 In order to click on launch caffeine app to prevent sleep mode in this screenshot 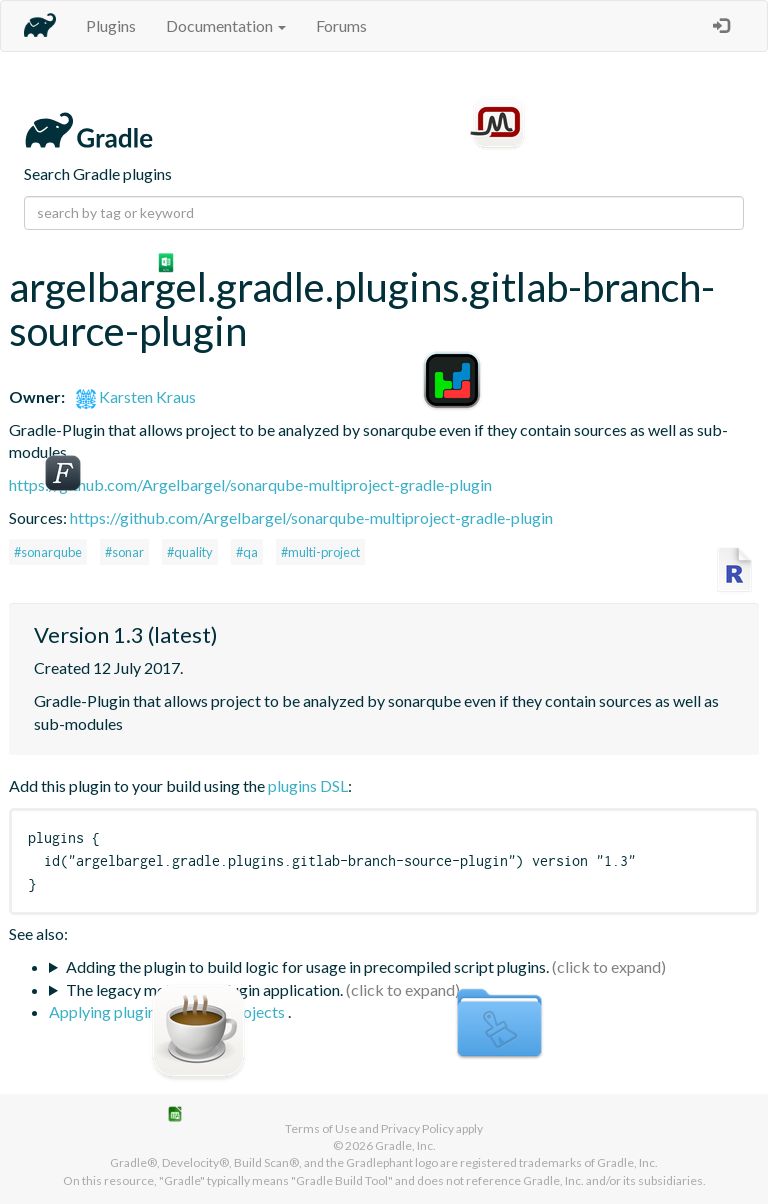, I will do `click(198, 1030)`.